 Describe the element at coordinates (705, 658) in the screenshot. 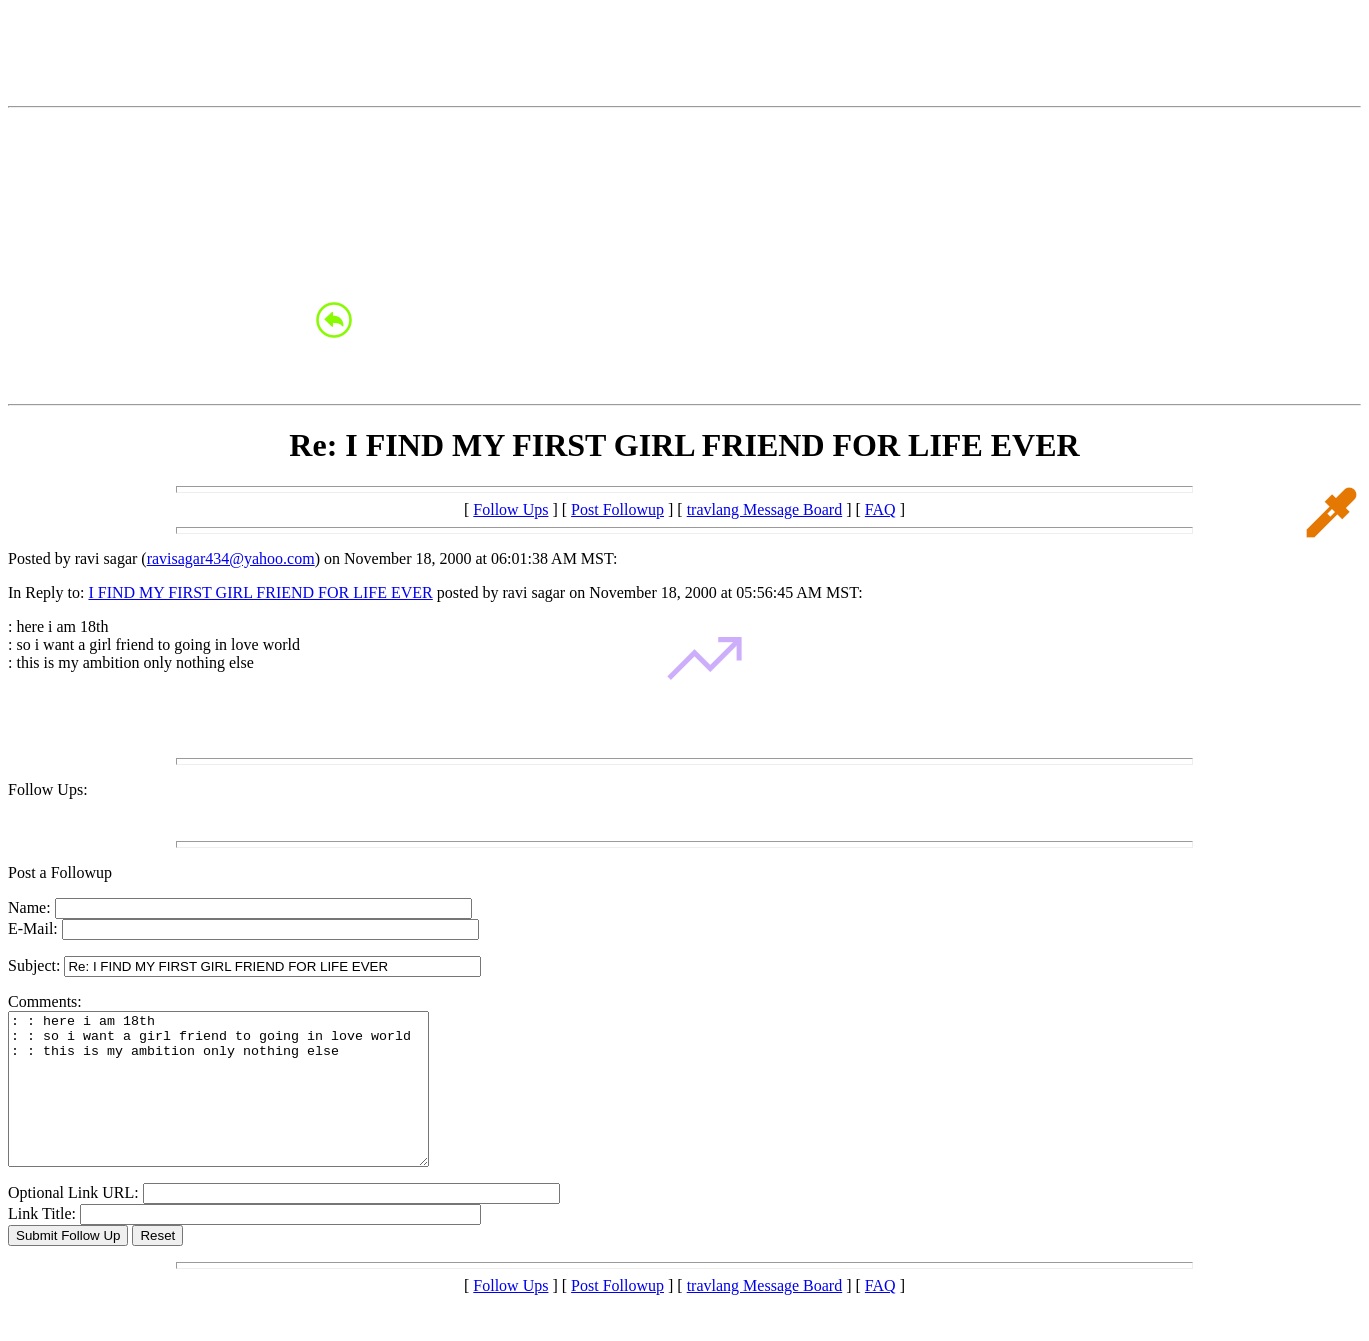

I see `view trending or popular content` at that location.